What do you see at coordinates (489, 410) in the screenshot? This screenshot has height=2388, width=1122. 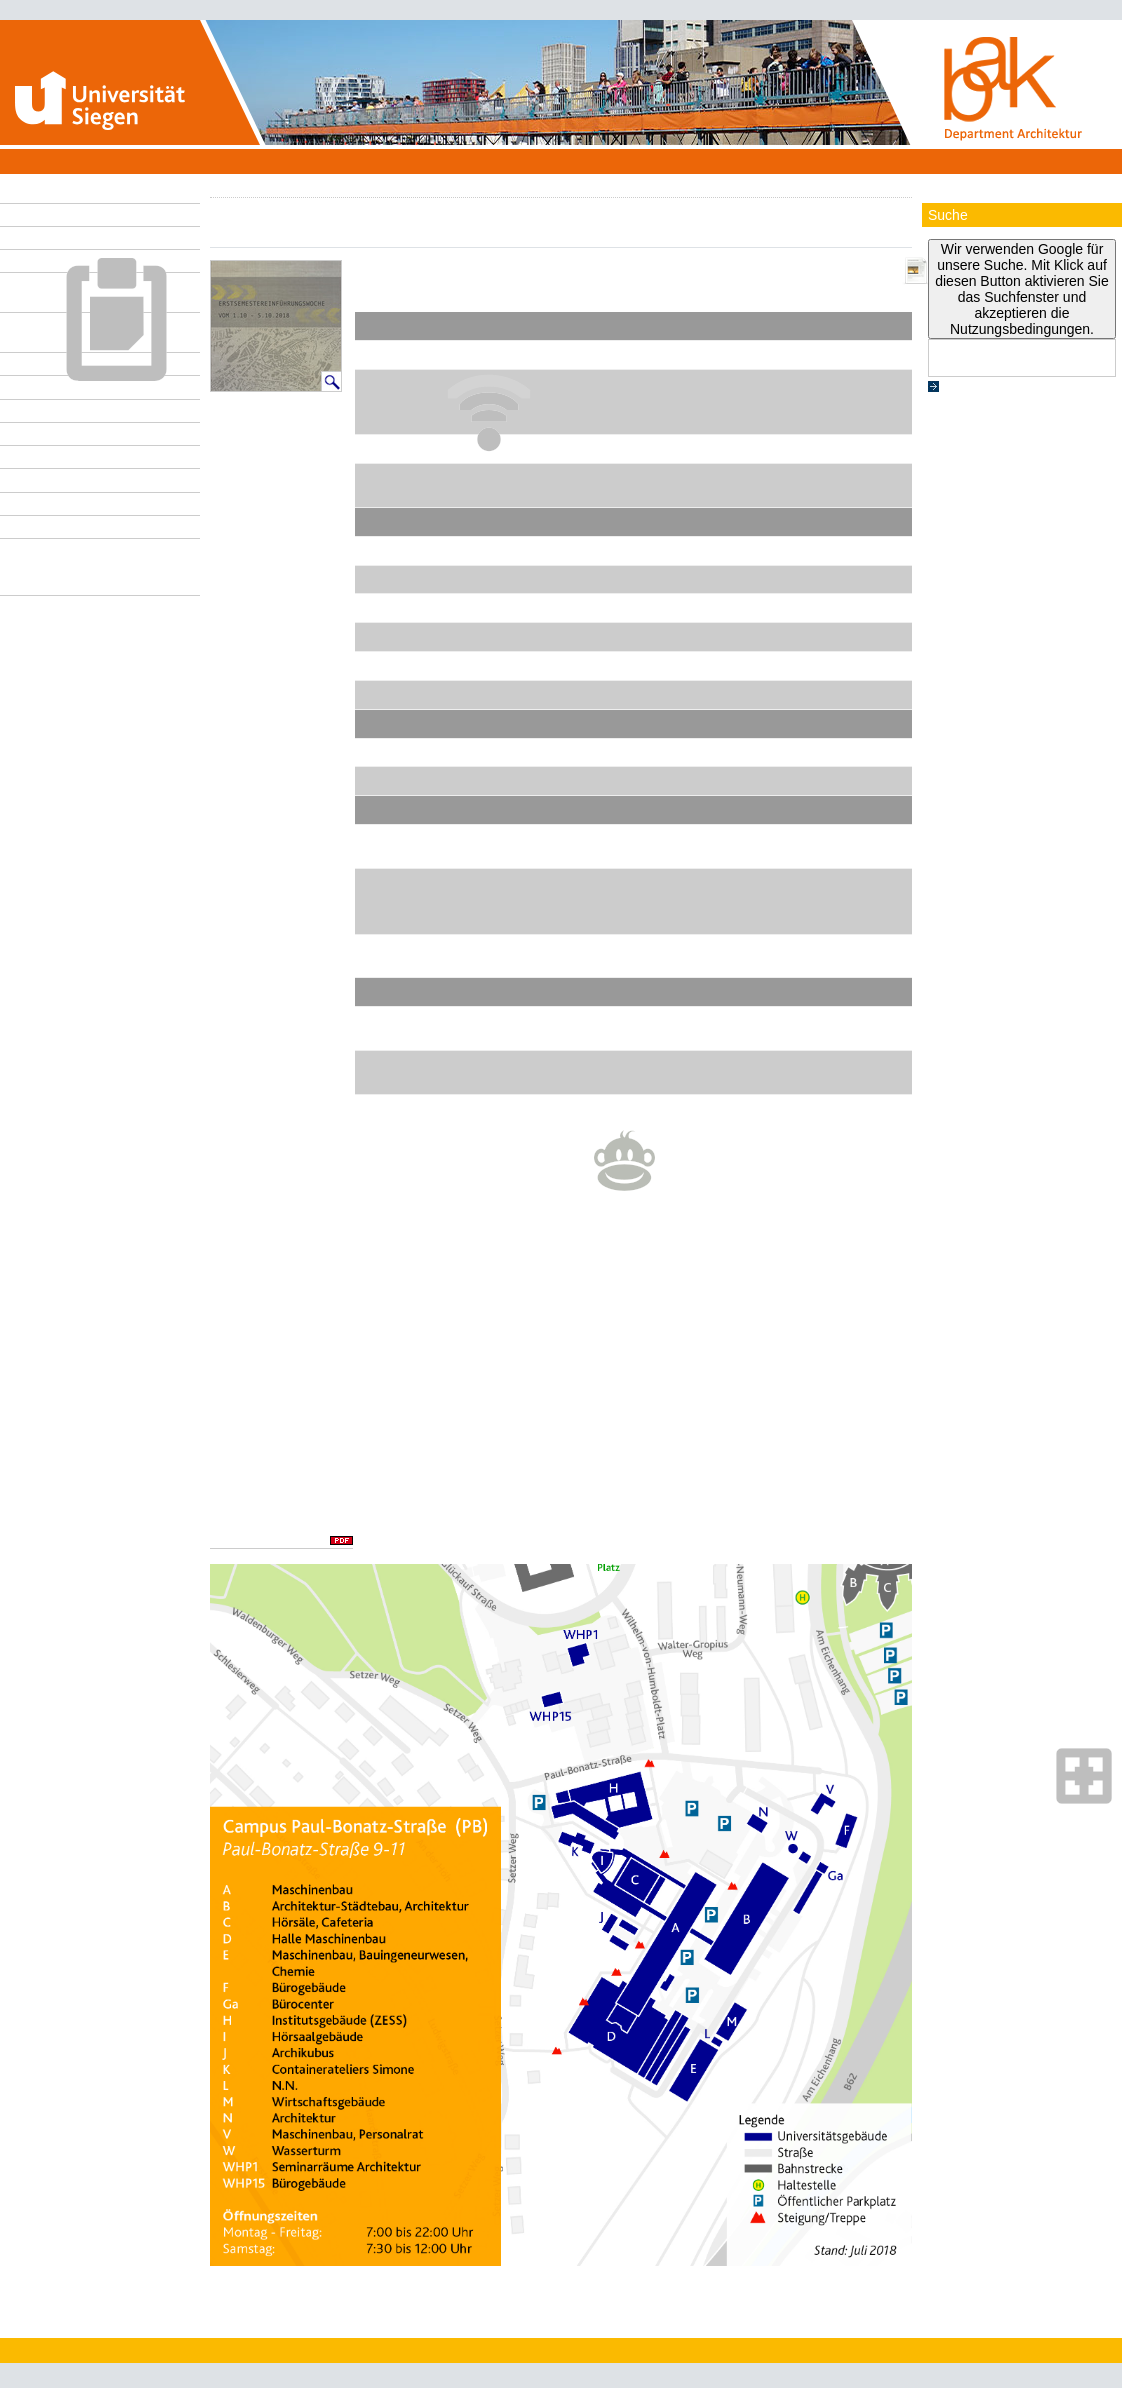 I see `indicates a strong wireless network connection` at bounding box center [489, 410].